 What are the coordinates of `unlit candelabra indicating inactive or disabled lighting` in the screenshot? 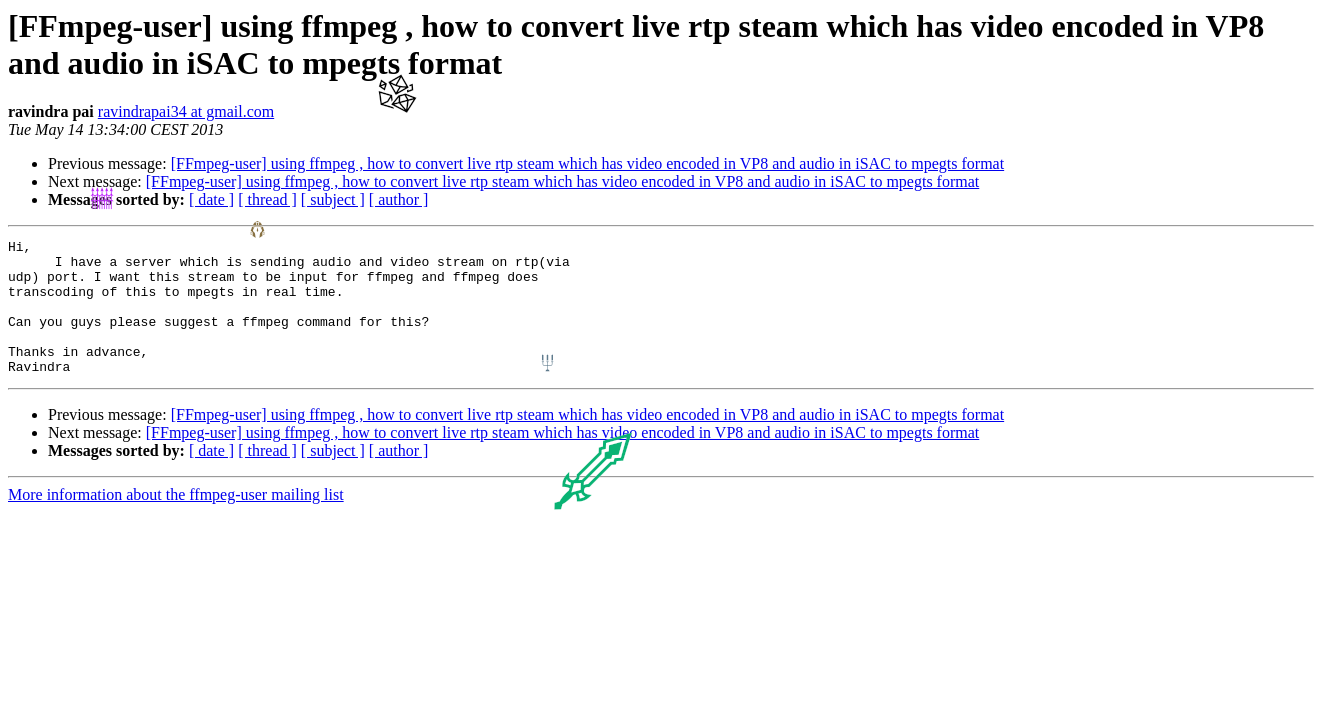 It's located at (547, 362).